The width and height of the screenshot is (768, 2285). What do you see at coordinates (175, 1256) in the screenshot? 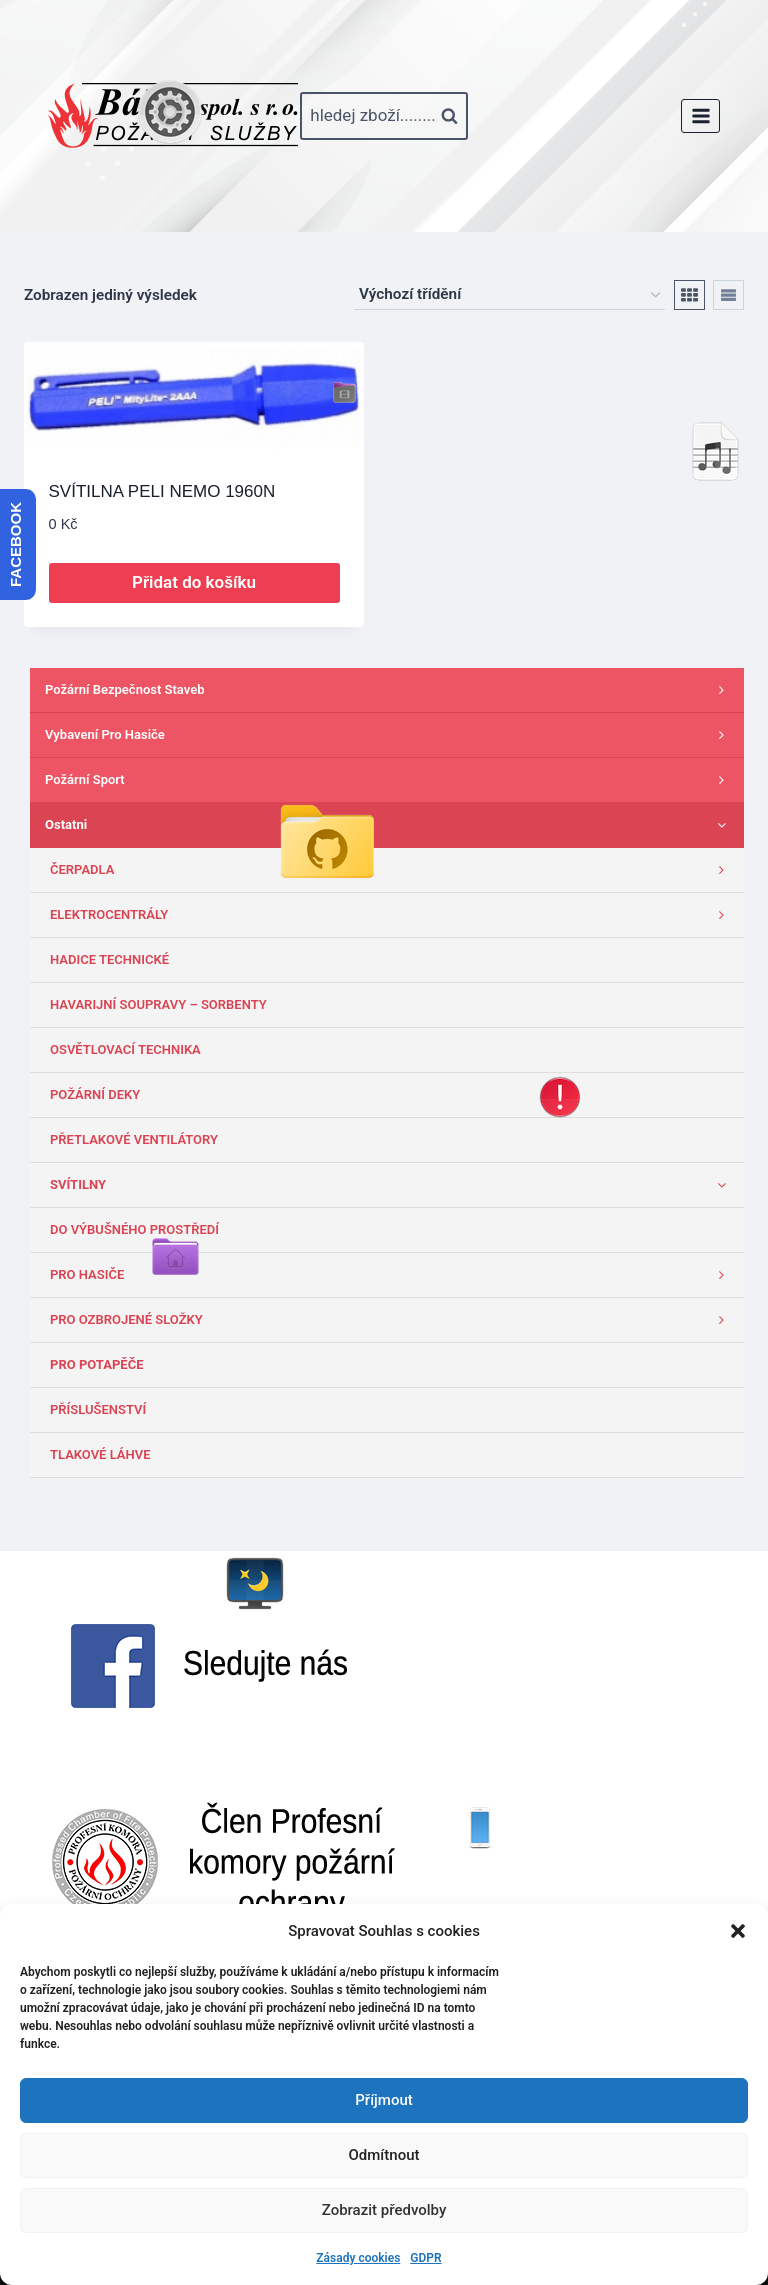
I see `access your home folder` at bounding box center [175, 1256].